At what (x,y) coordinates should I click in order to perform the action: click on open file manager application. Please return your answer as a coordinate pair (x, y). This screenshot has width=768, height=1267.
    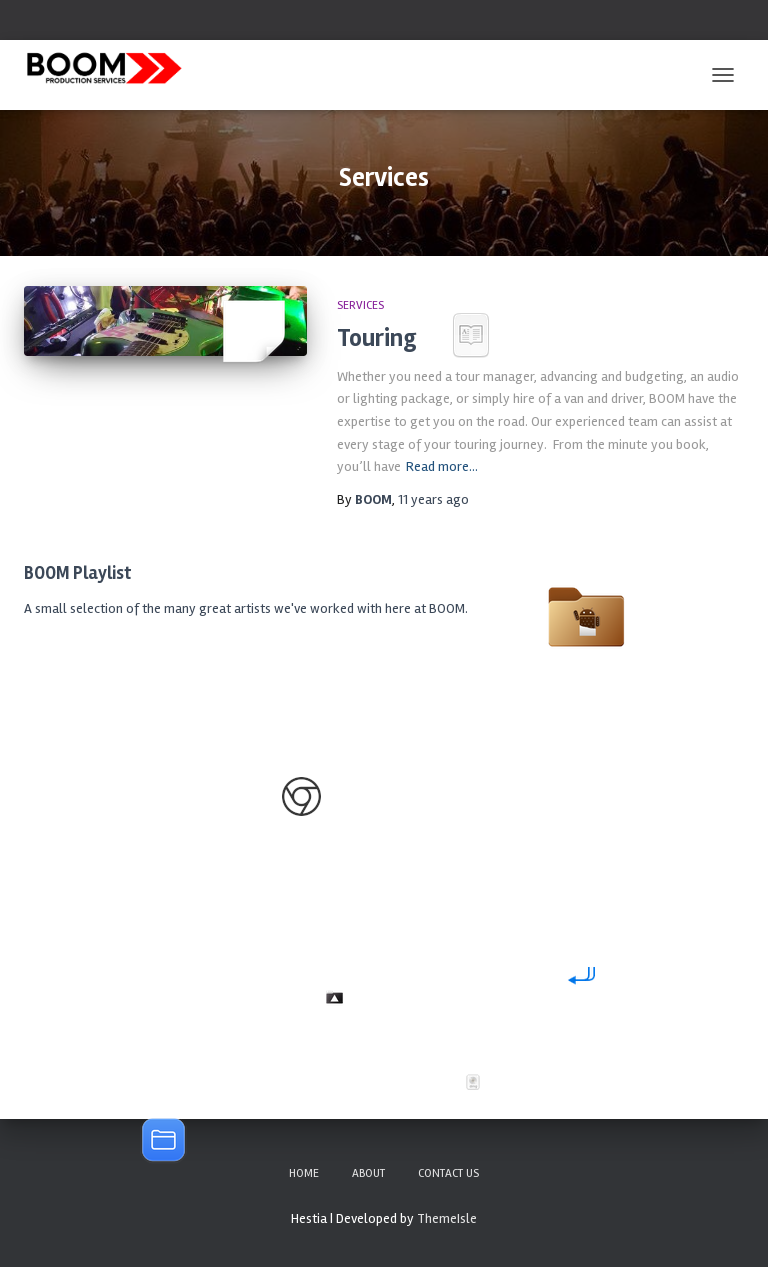
    Looking at the image, I should click on (163, 1140).